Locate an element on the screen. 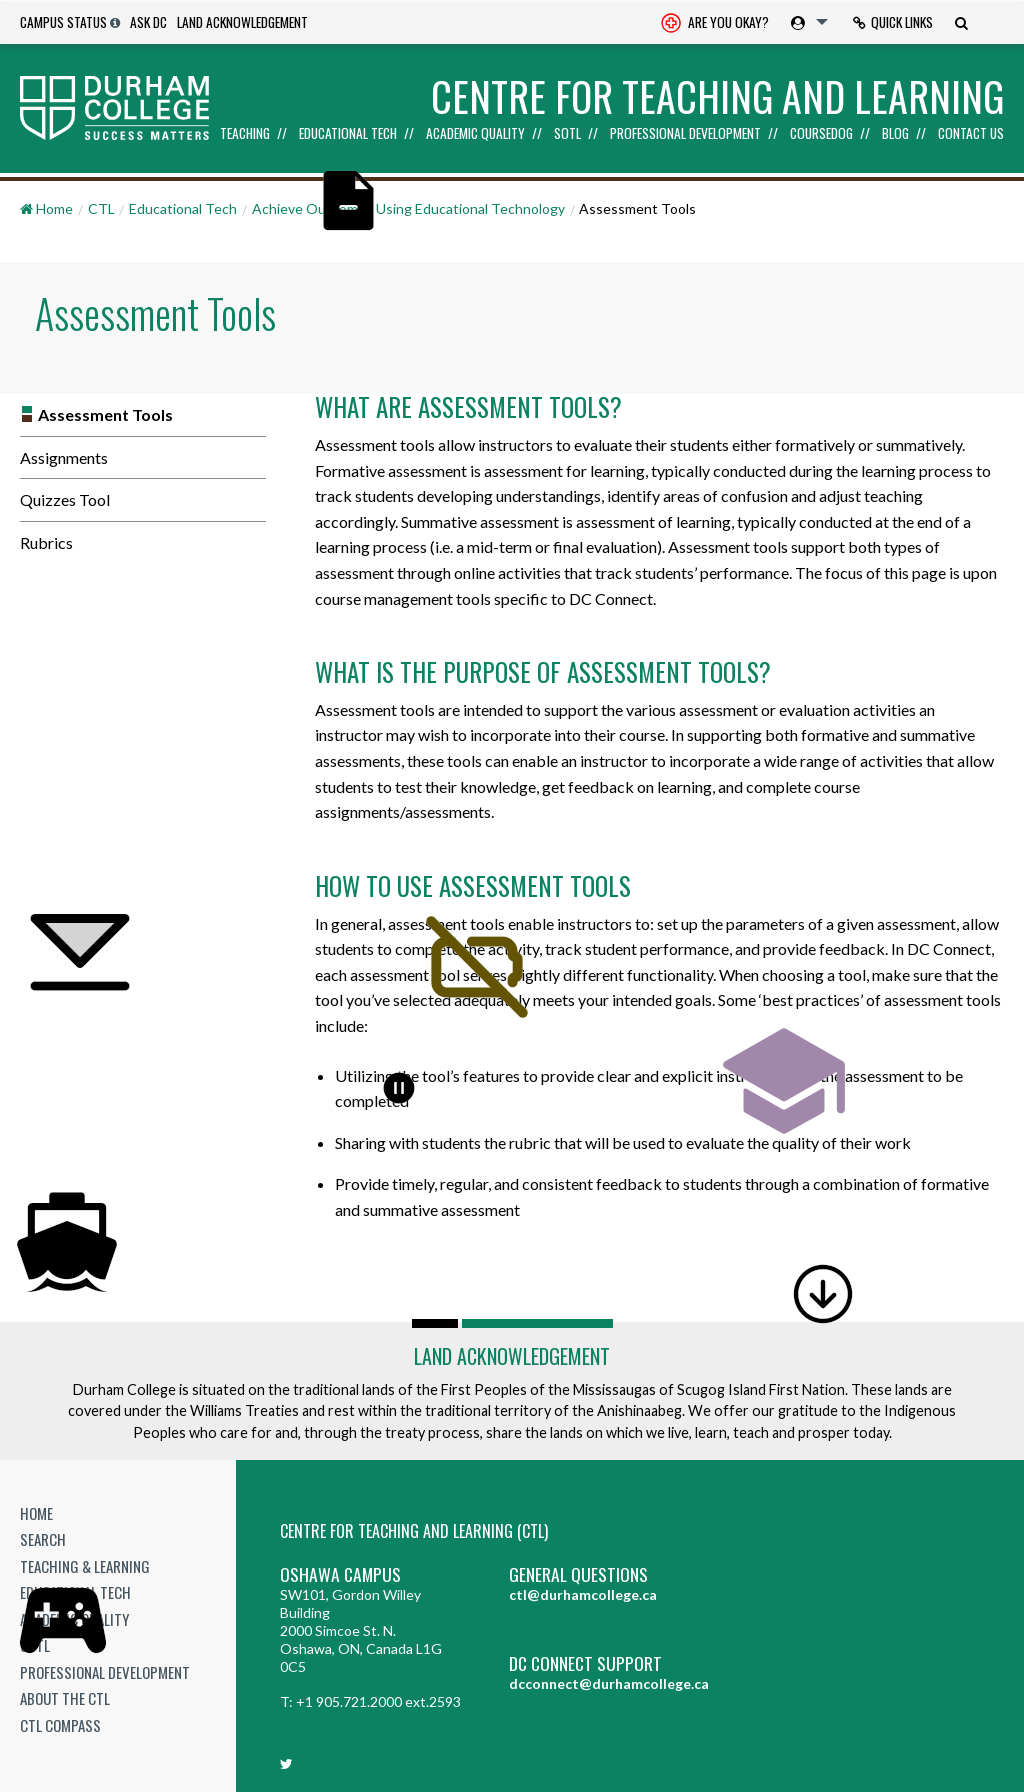 Image resolution: width=1024 pixels, height=1792 pixels. access gaming features or games library is located at coordinates (64, 1620).